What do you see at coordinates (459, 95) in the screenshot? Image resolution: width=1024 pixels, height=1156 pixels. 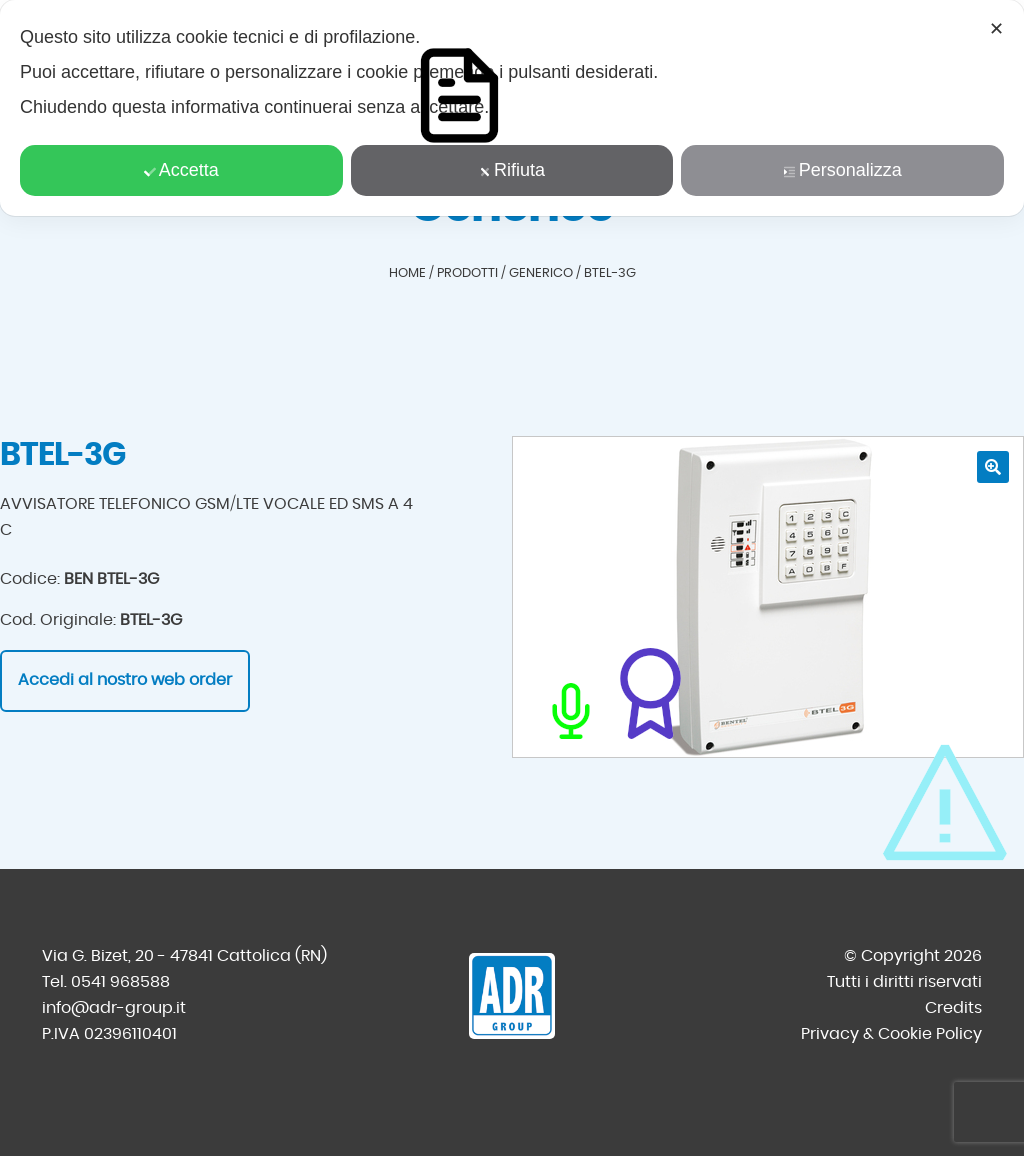 I see `view document contents` at bounding box center [459, 95].